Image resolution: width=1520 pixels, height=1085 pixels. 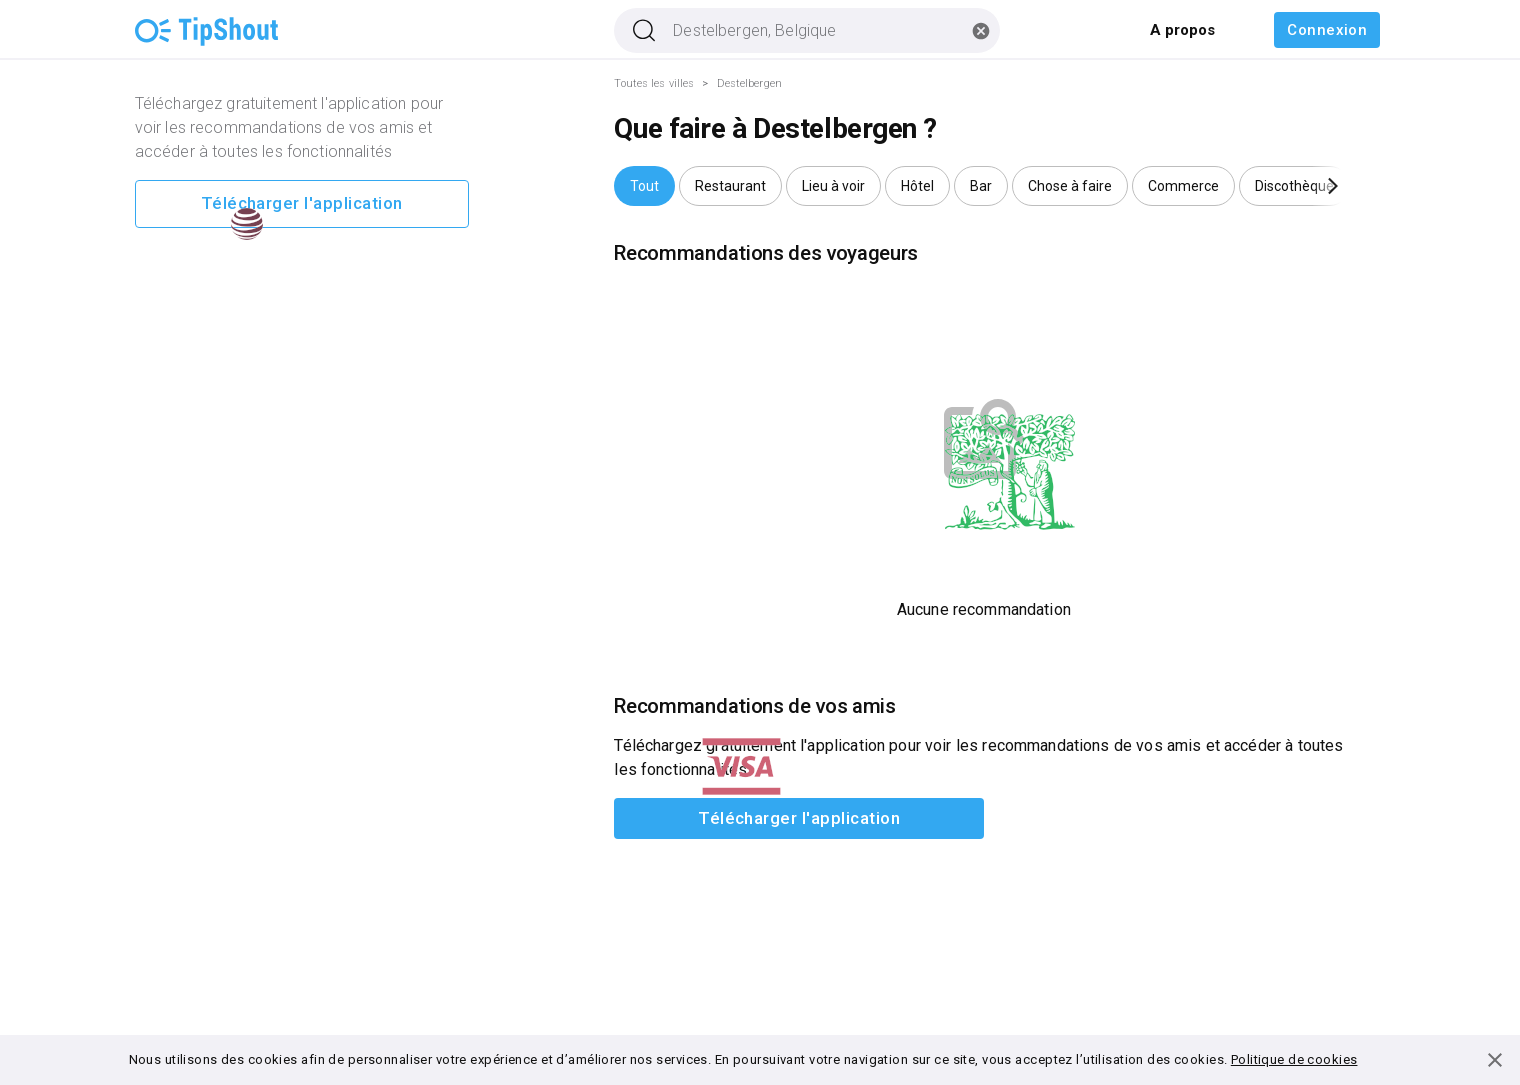 What do you see at coordinates (247, 224) in the screenshot?
I see `AT&T company logo` at bounding box center [247, 224].